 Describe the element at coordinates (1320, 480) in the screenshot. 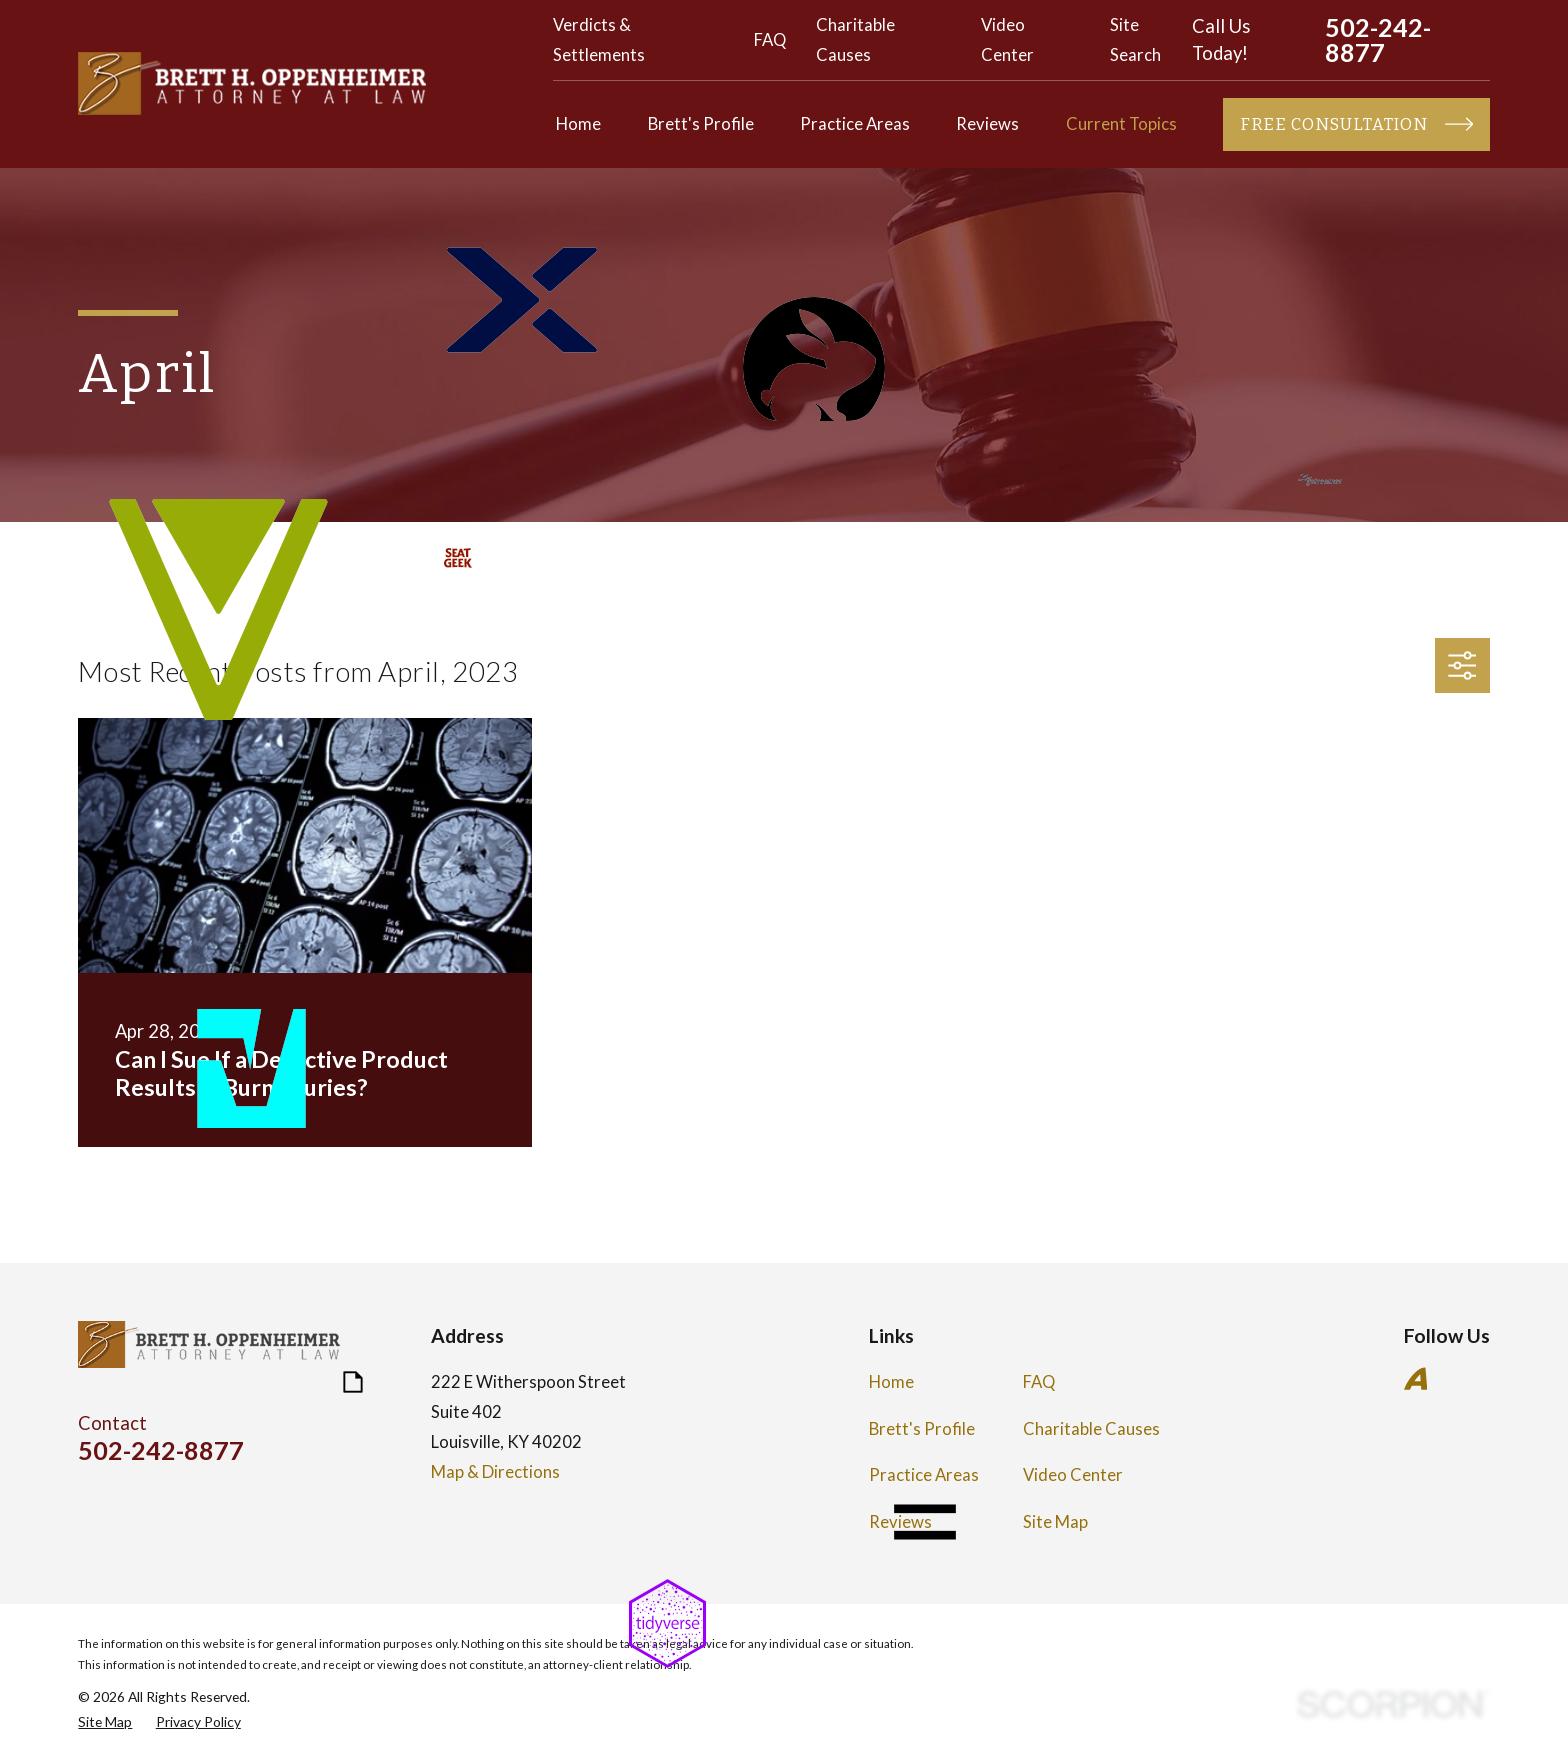

I see `gstreamer multimedia framework logo` at that location.